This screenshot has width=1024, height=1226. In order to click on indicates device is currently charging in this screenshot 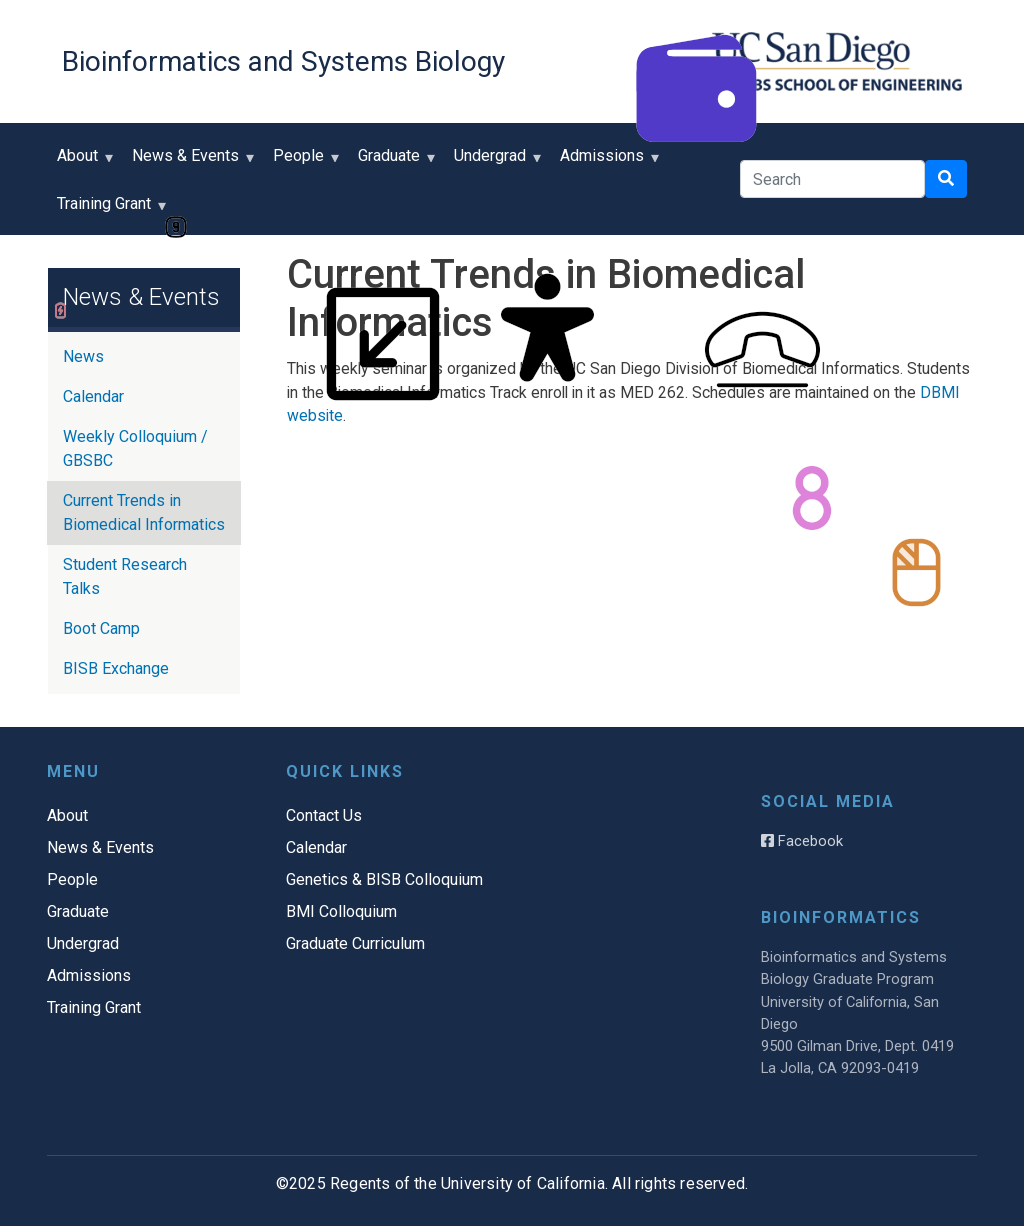, I will do `click(60, 310)`.